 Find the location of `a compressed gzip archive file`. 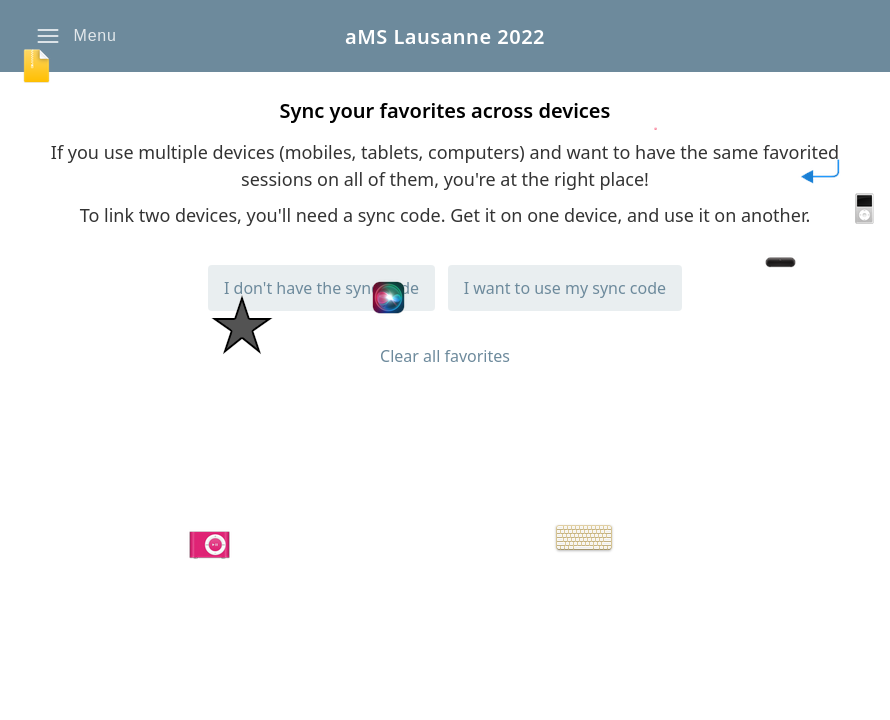

a compressed gzip archive file is located at coordinates (36, 66).